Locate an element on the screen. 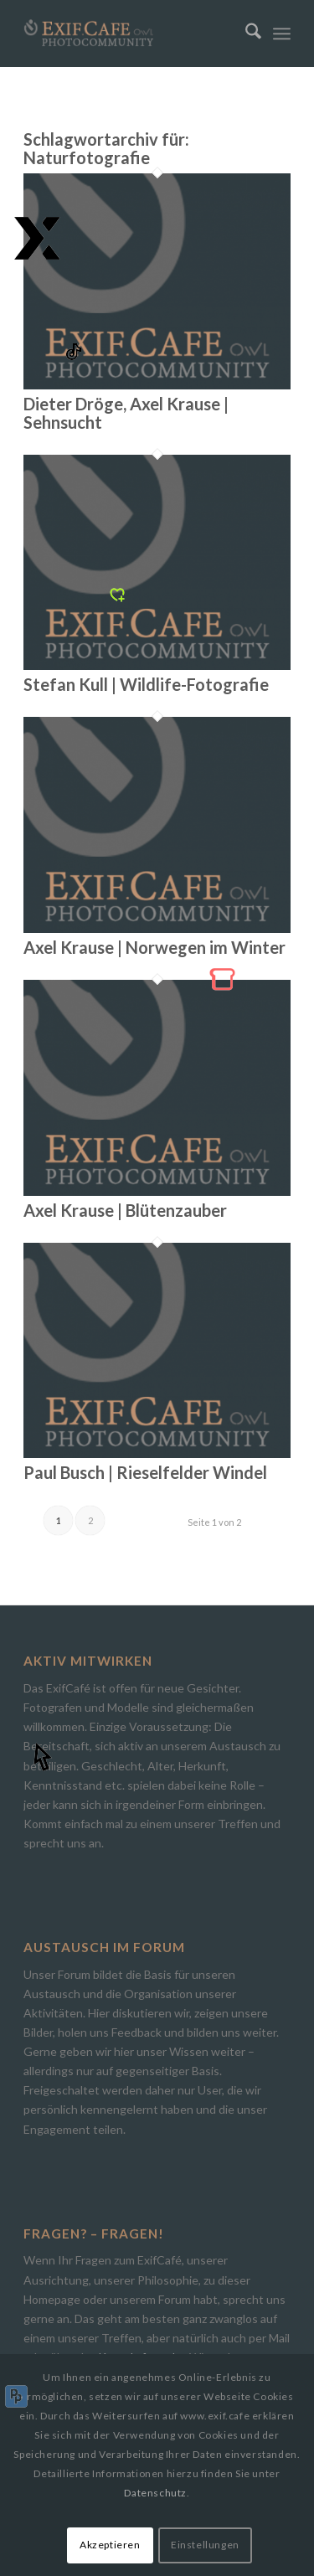 Image resolution: width=314 pixels, height=2576 pixels. add to favorites is located at coordinates (117, 595).